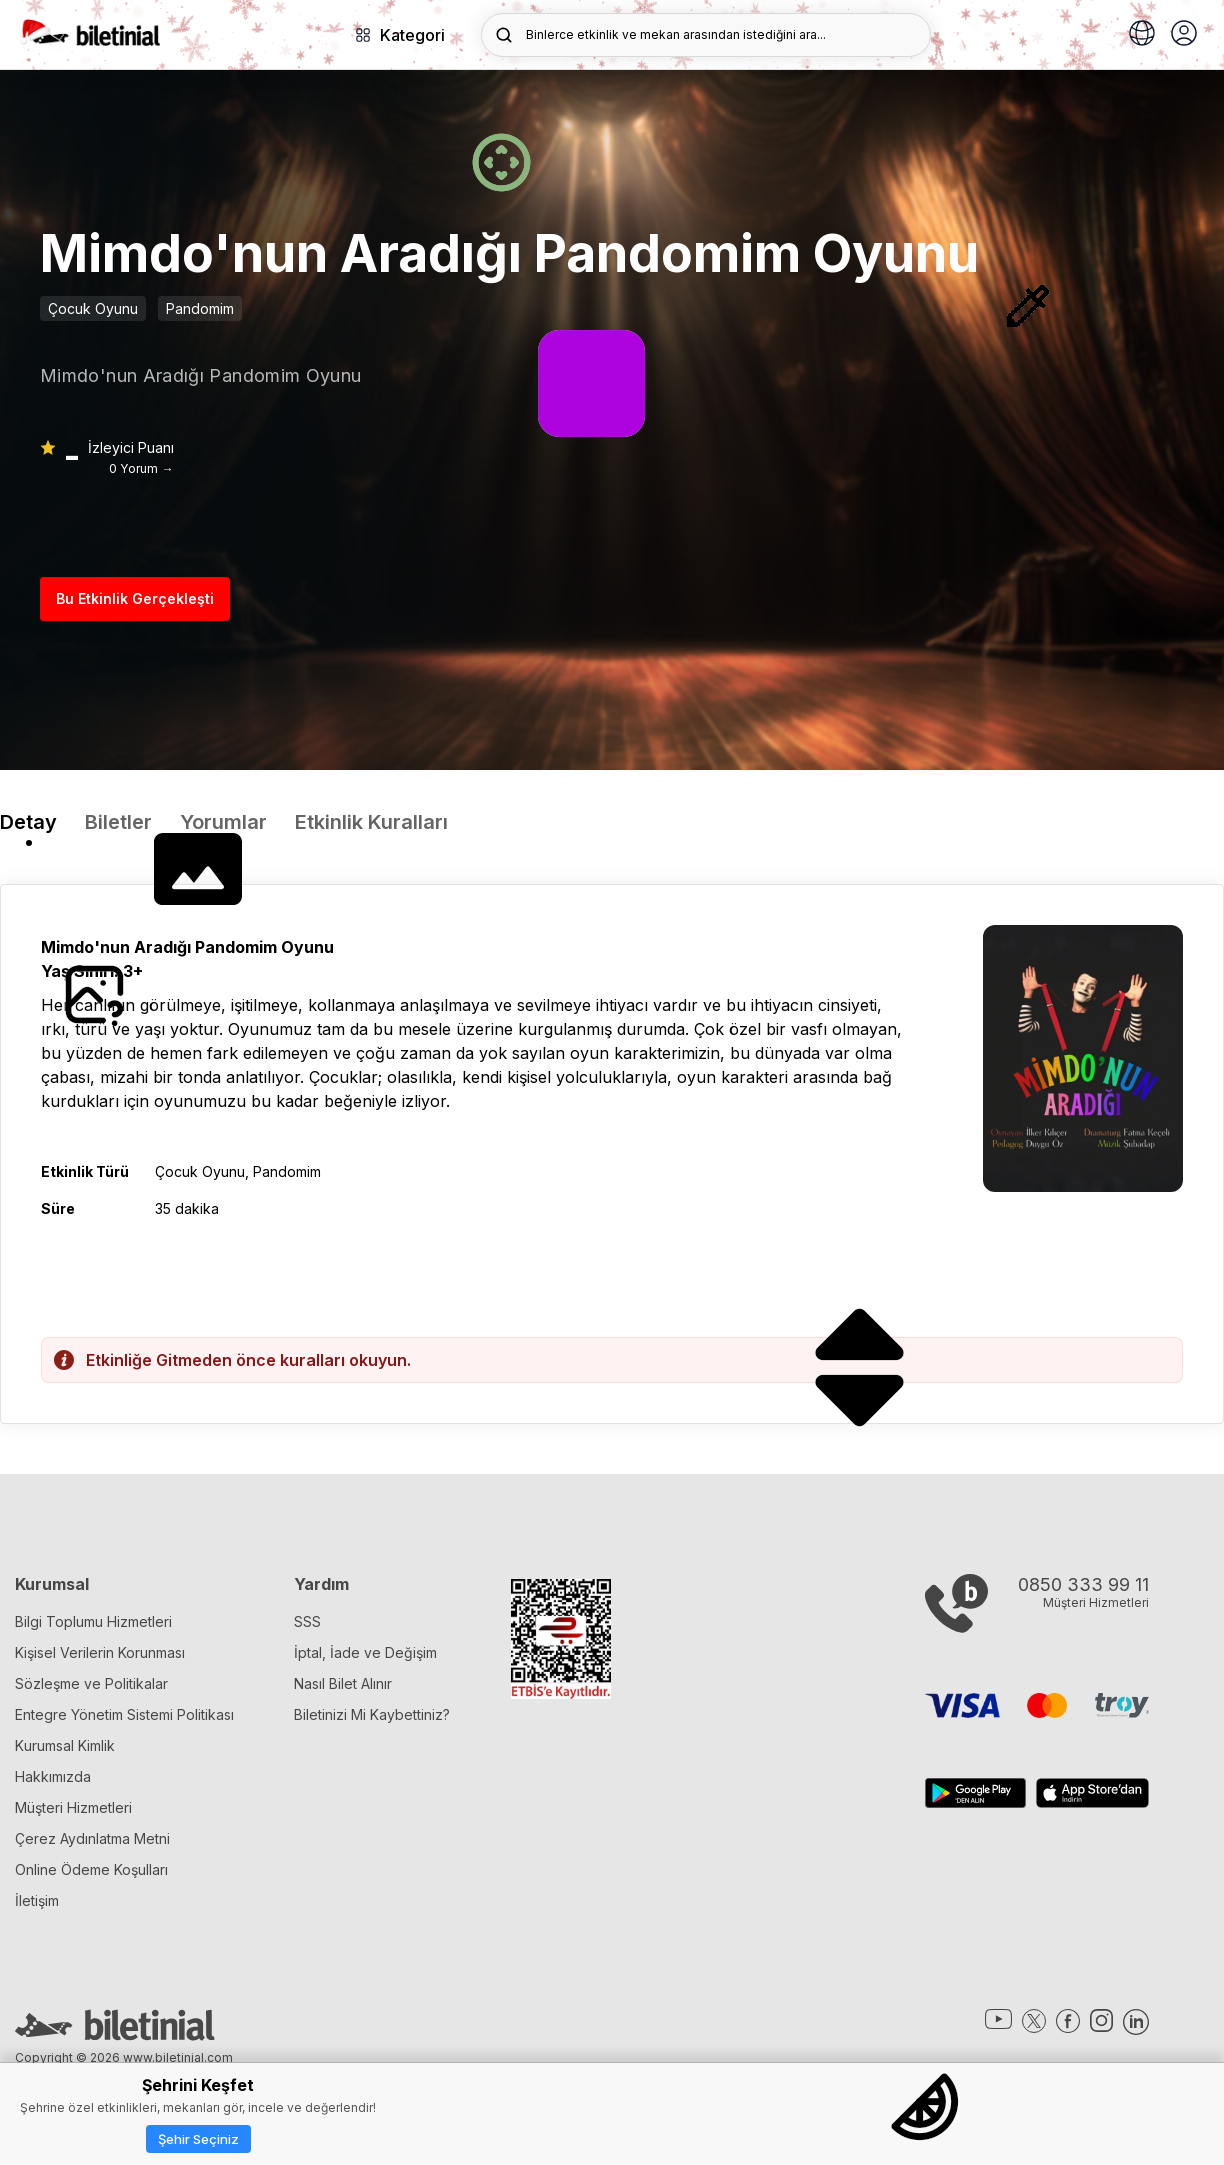 The image size is (1224, 2165). Describe the element at coordinates (591, 383) in the screenshot. I see `stop media playback` at that location.